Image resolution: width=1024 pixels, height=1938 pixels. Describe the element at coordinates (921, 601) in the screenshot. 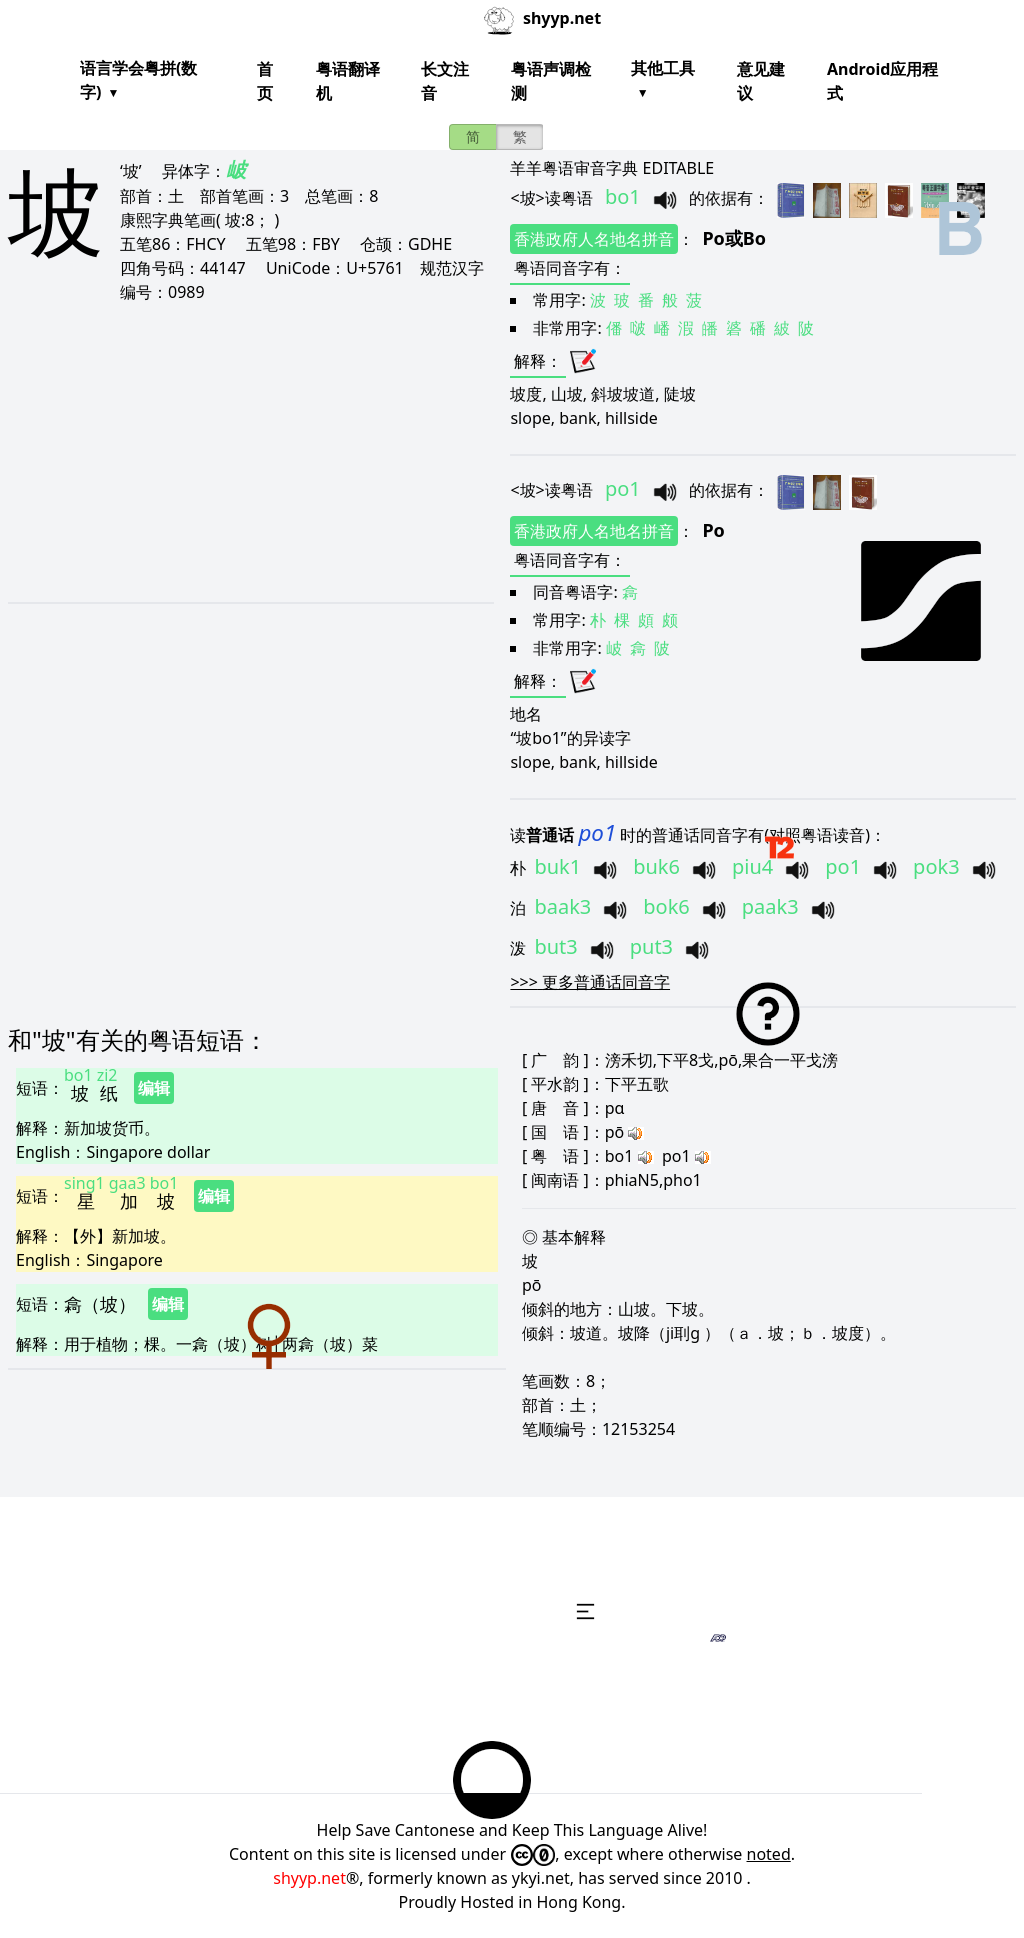

I see `open statista website or app` at that location.